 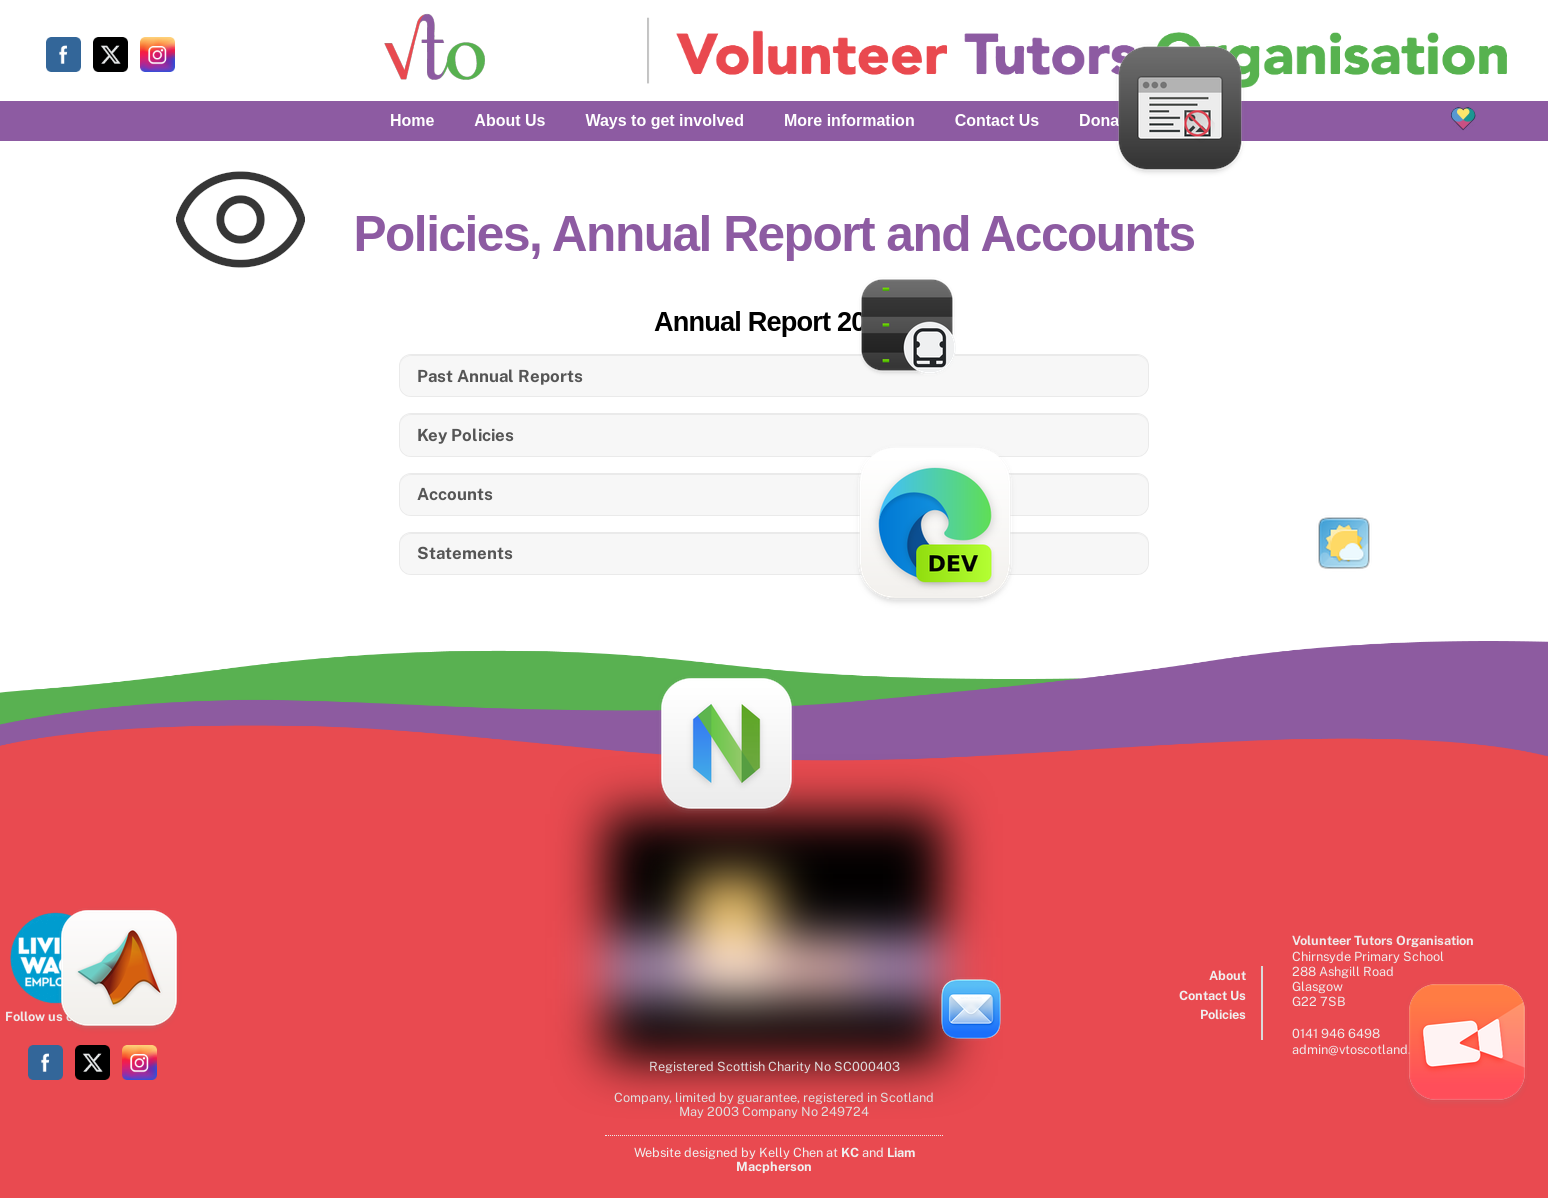 I want to click on configure iscsi storage server settings, so click(x=907, y=325).